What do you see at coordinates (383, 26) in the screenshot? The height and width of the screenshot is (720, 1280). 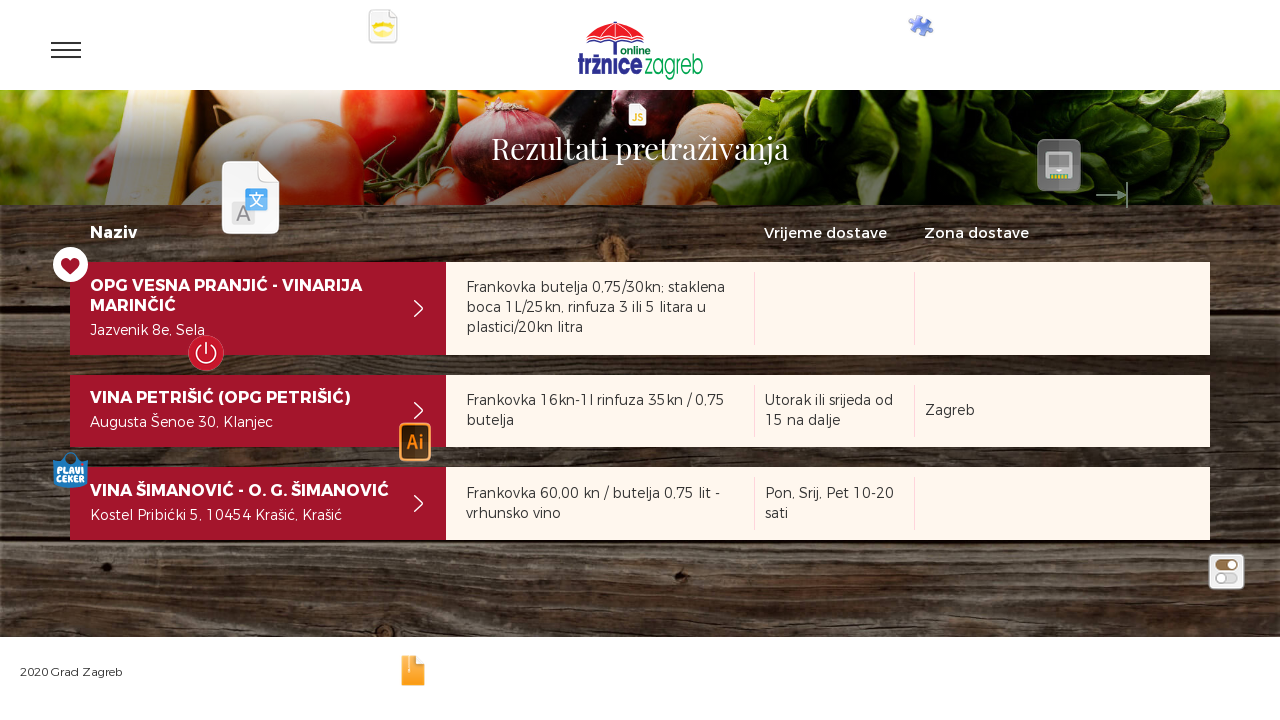 I see `nim programming language source file` at bounding box center [383, 26].